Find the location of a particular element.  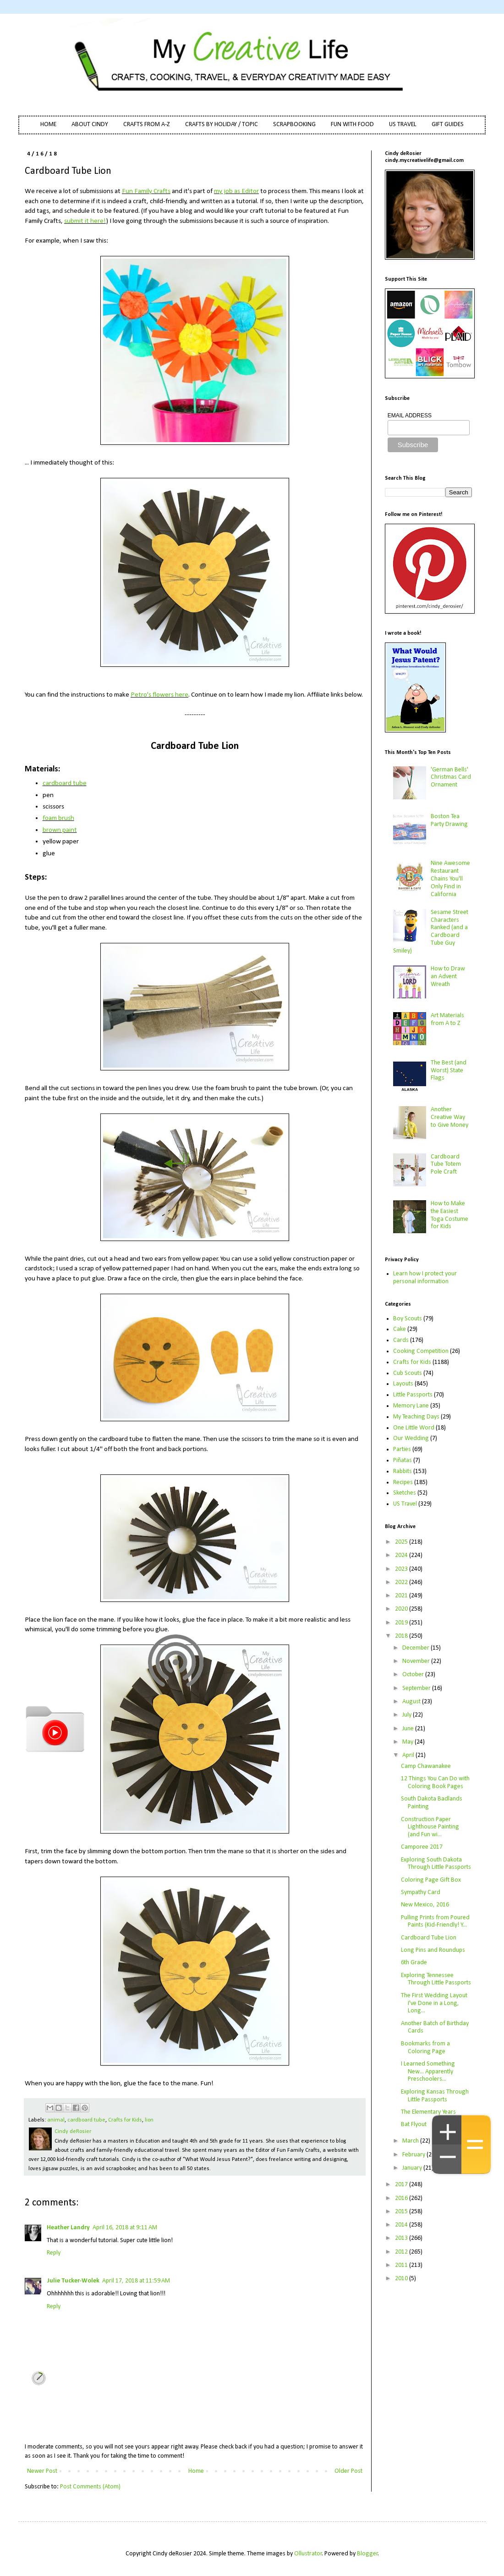

connect to a network server is located at coordinates (175, 1662).